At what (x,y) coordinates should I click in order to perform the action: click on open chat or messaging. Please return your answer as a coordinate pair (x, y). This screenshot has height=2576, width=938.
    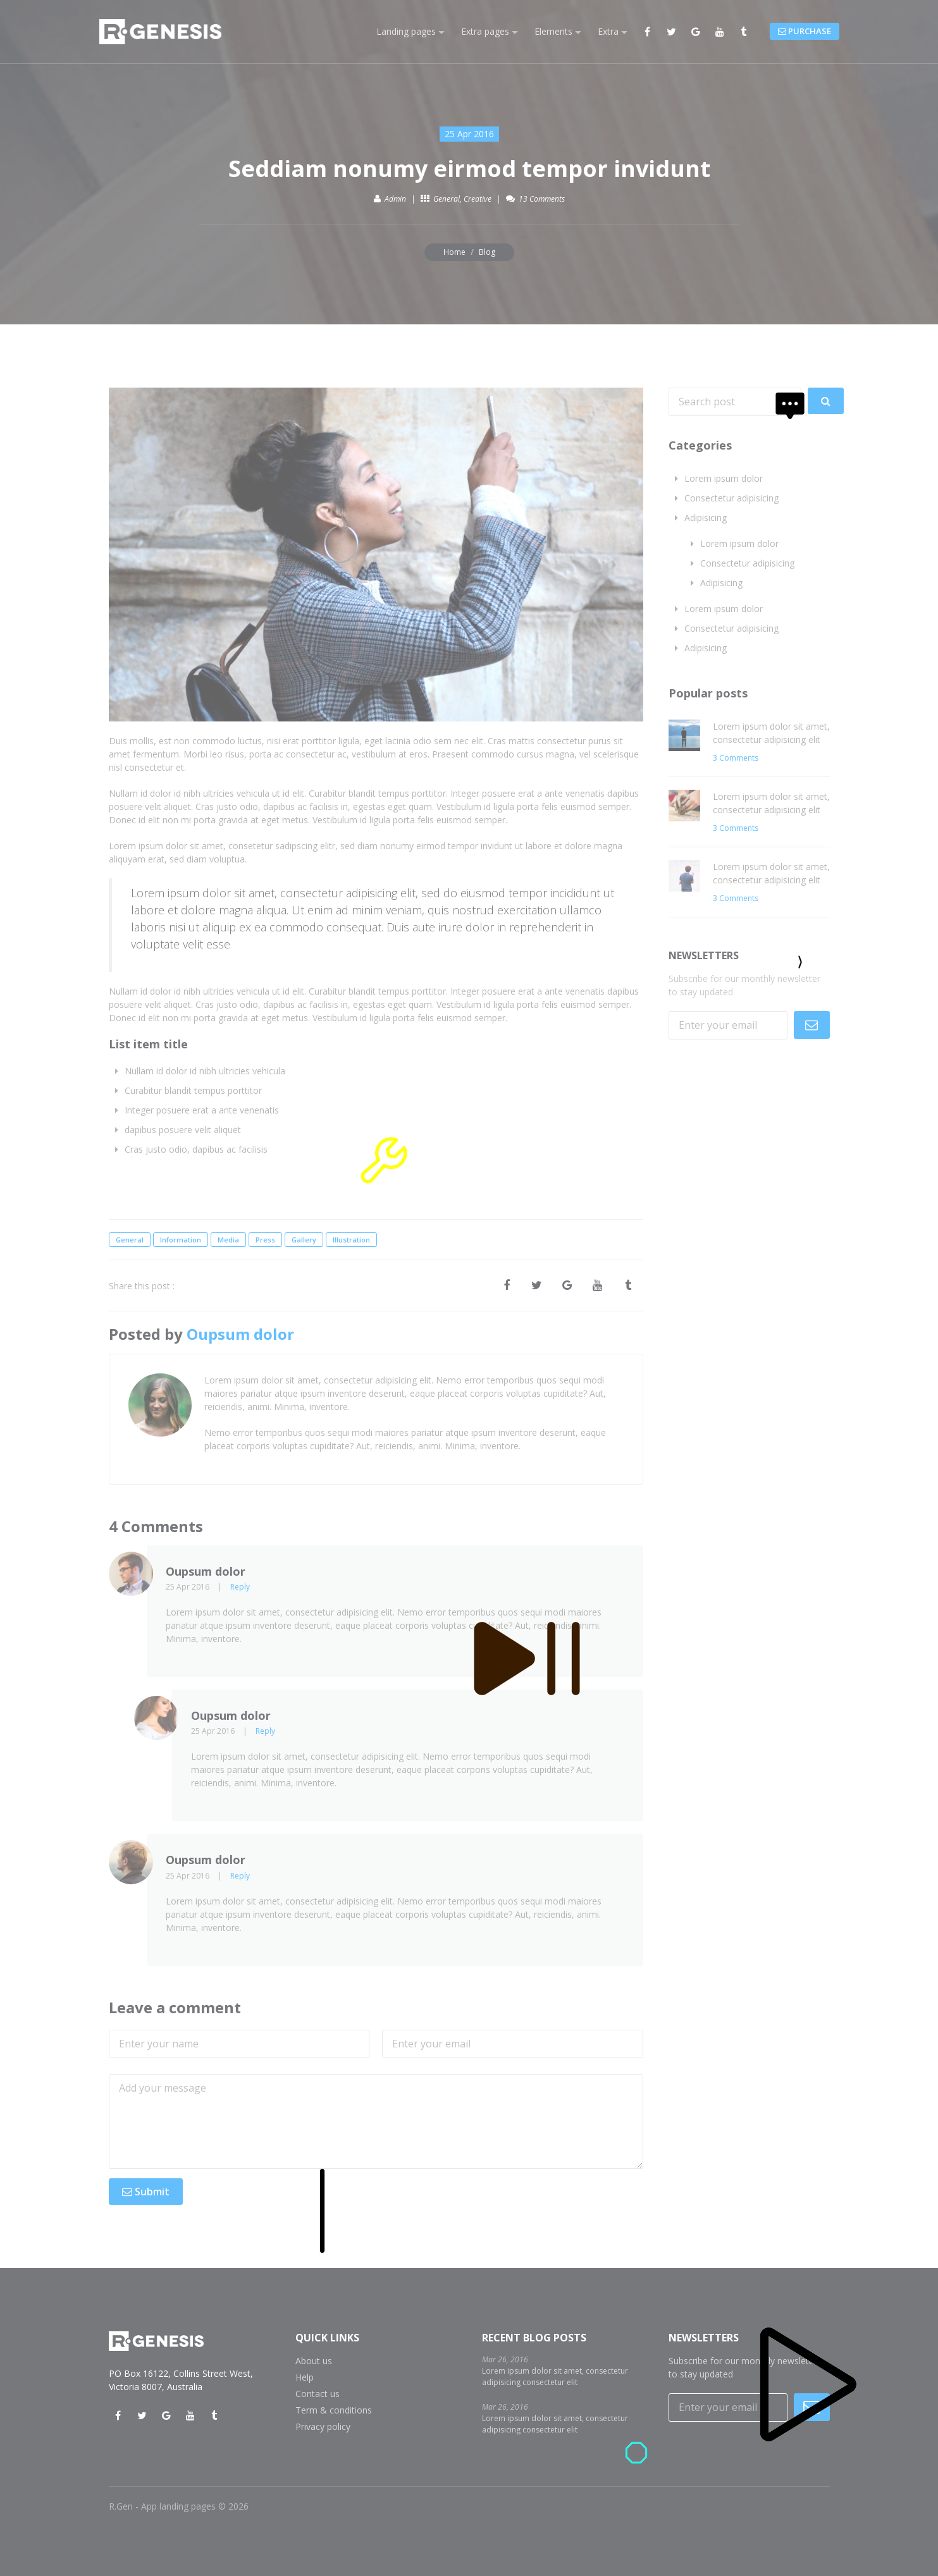
    Looking at the image, I should click on (790, 405).